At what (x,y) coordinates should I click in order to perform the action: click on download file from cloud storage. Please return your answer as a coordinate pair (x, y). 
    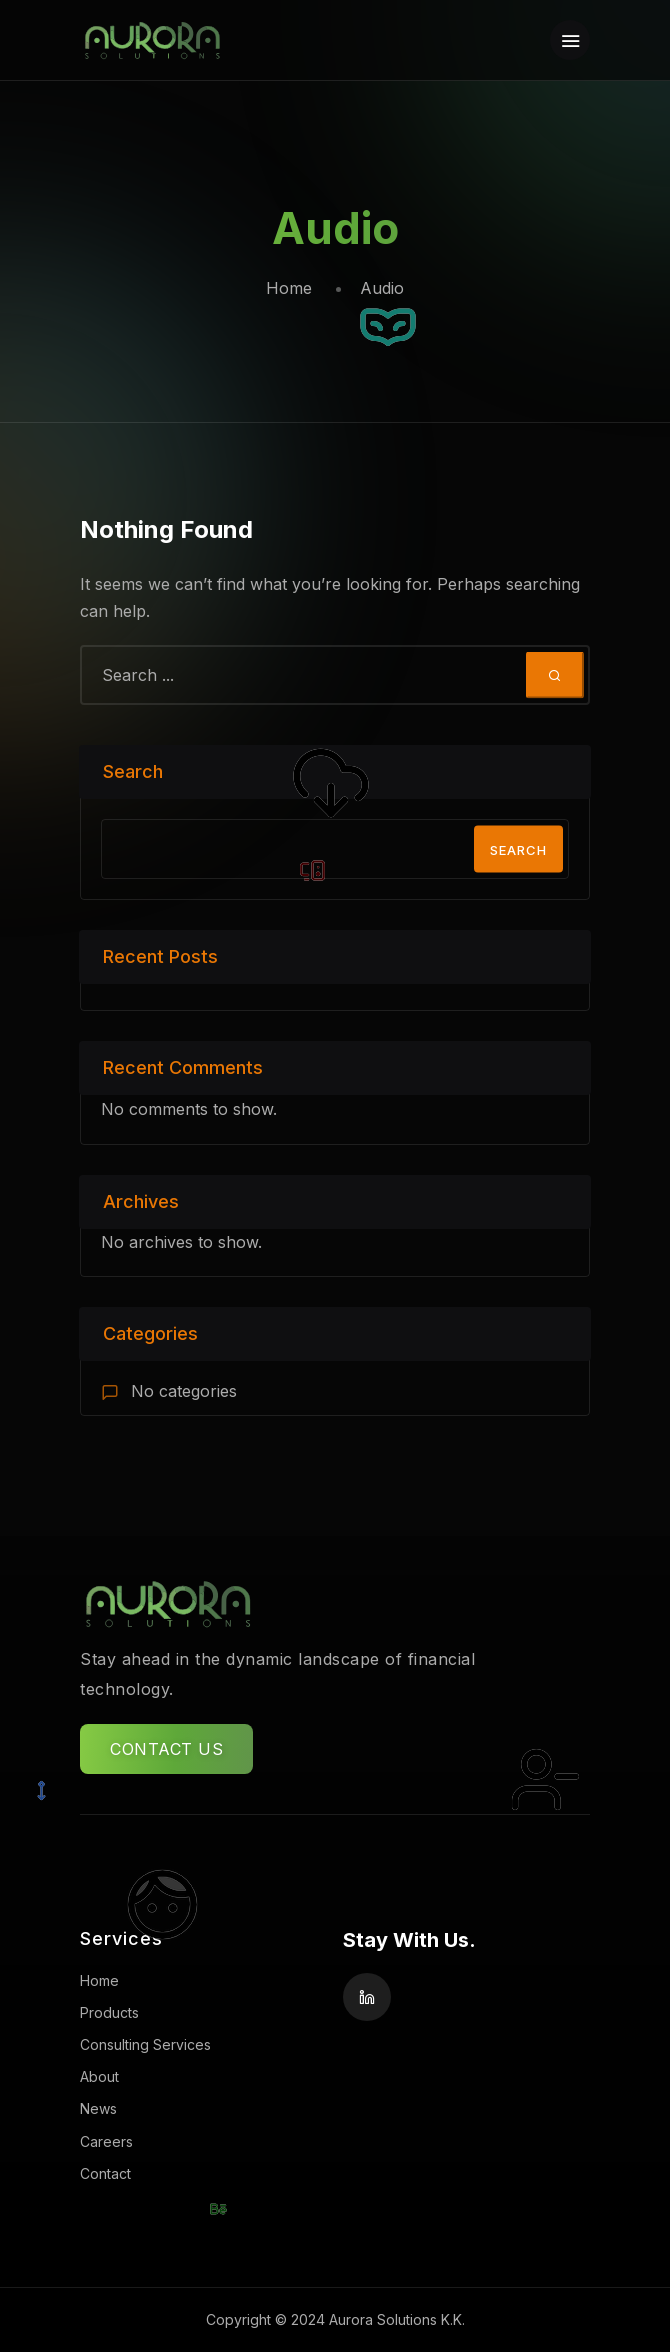
    Looking at the image, I should click on (331, 783).